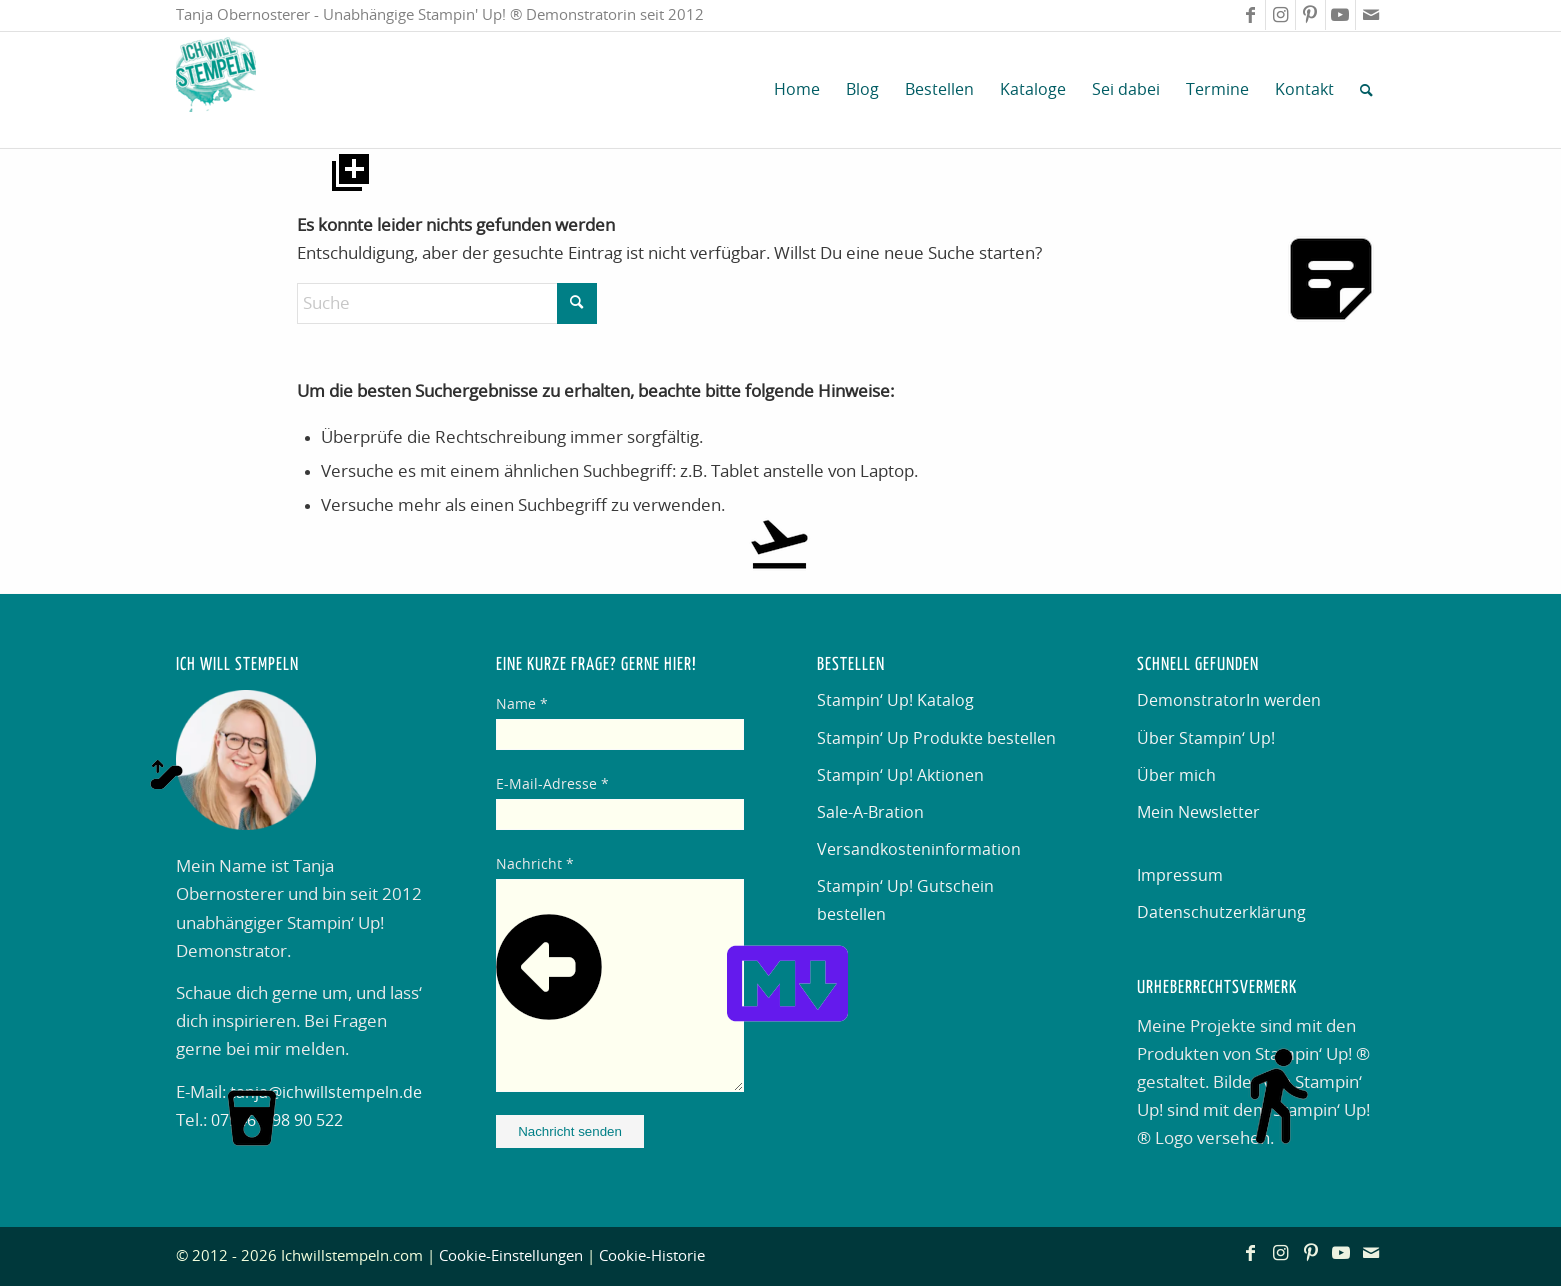  I want to click on find nearby drink or beverage locations, so click(252, 1118).